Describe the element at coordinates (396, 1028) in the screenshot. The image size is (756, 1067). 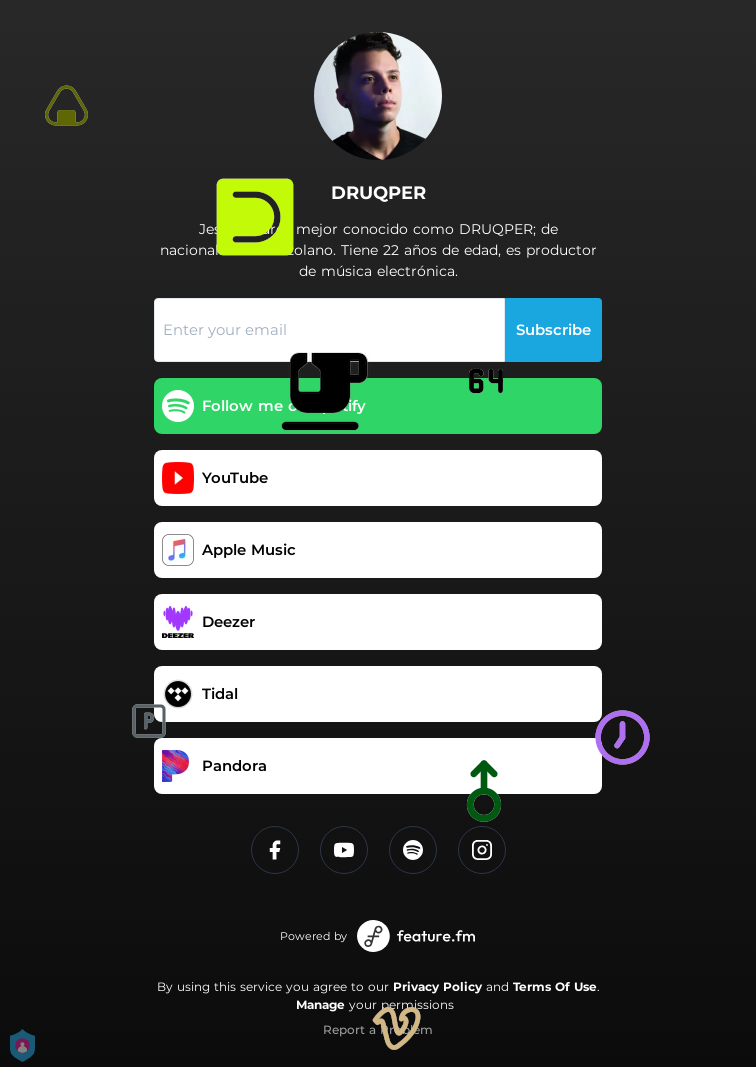
I see `open Vimeo app or website` at that location.